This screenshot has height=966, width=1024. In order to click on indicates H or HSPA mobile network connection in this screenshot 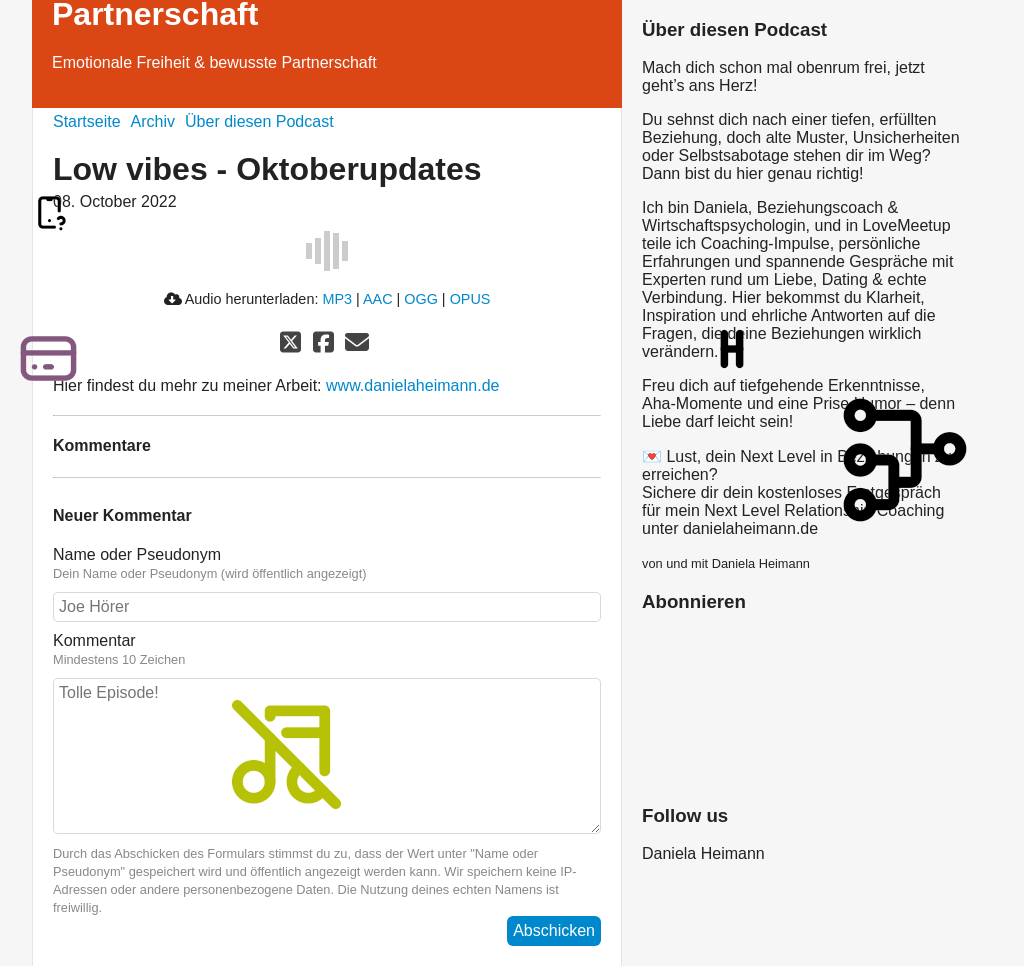, I will do `click(732, 349)`.